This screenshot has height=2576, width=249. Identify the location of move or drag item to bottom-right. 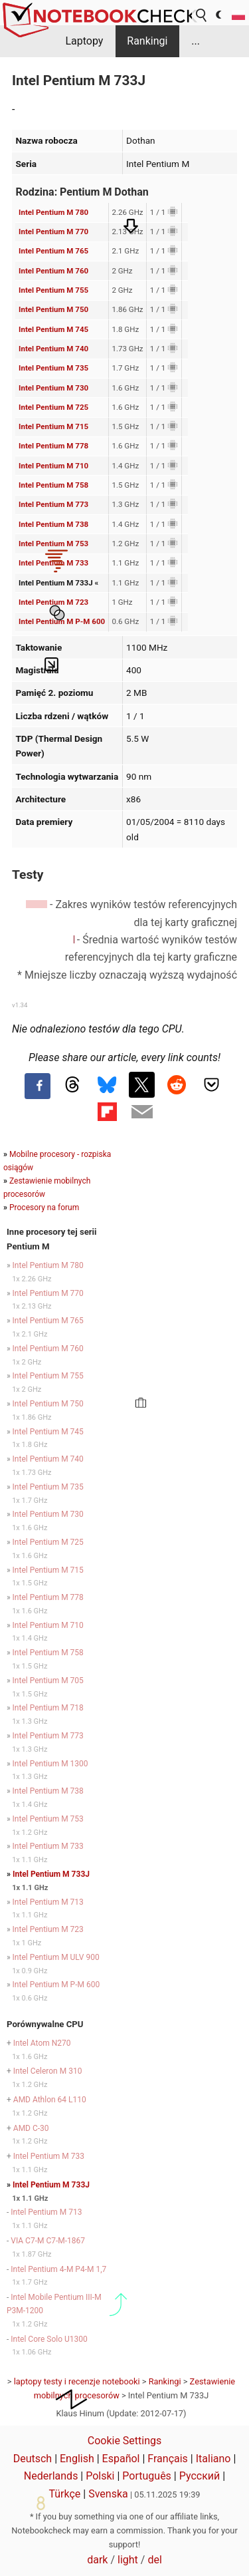
(51, 664).